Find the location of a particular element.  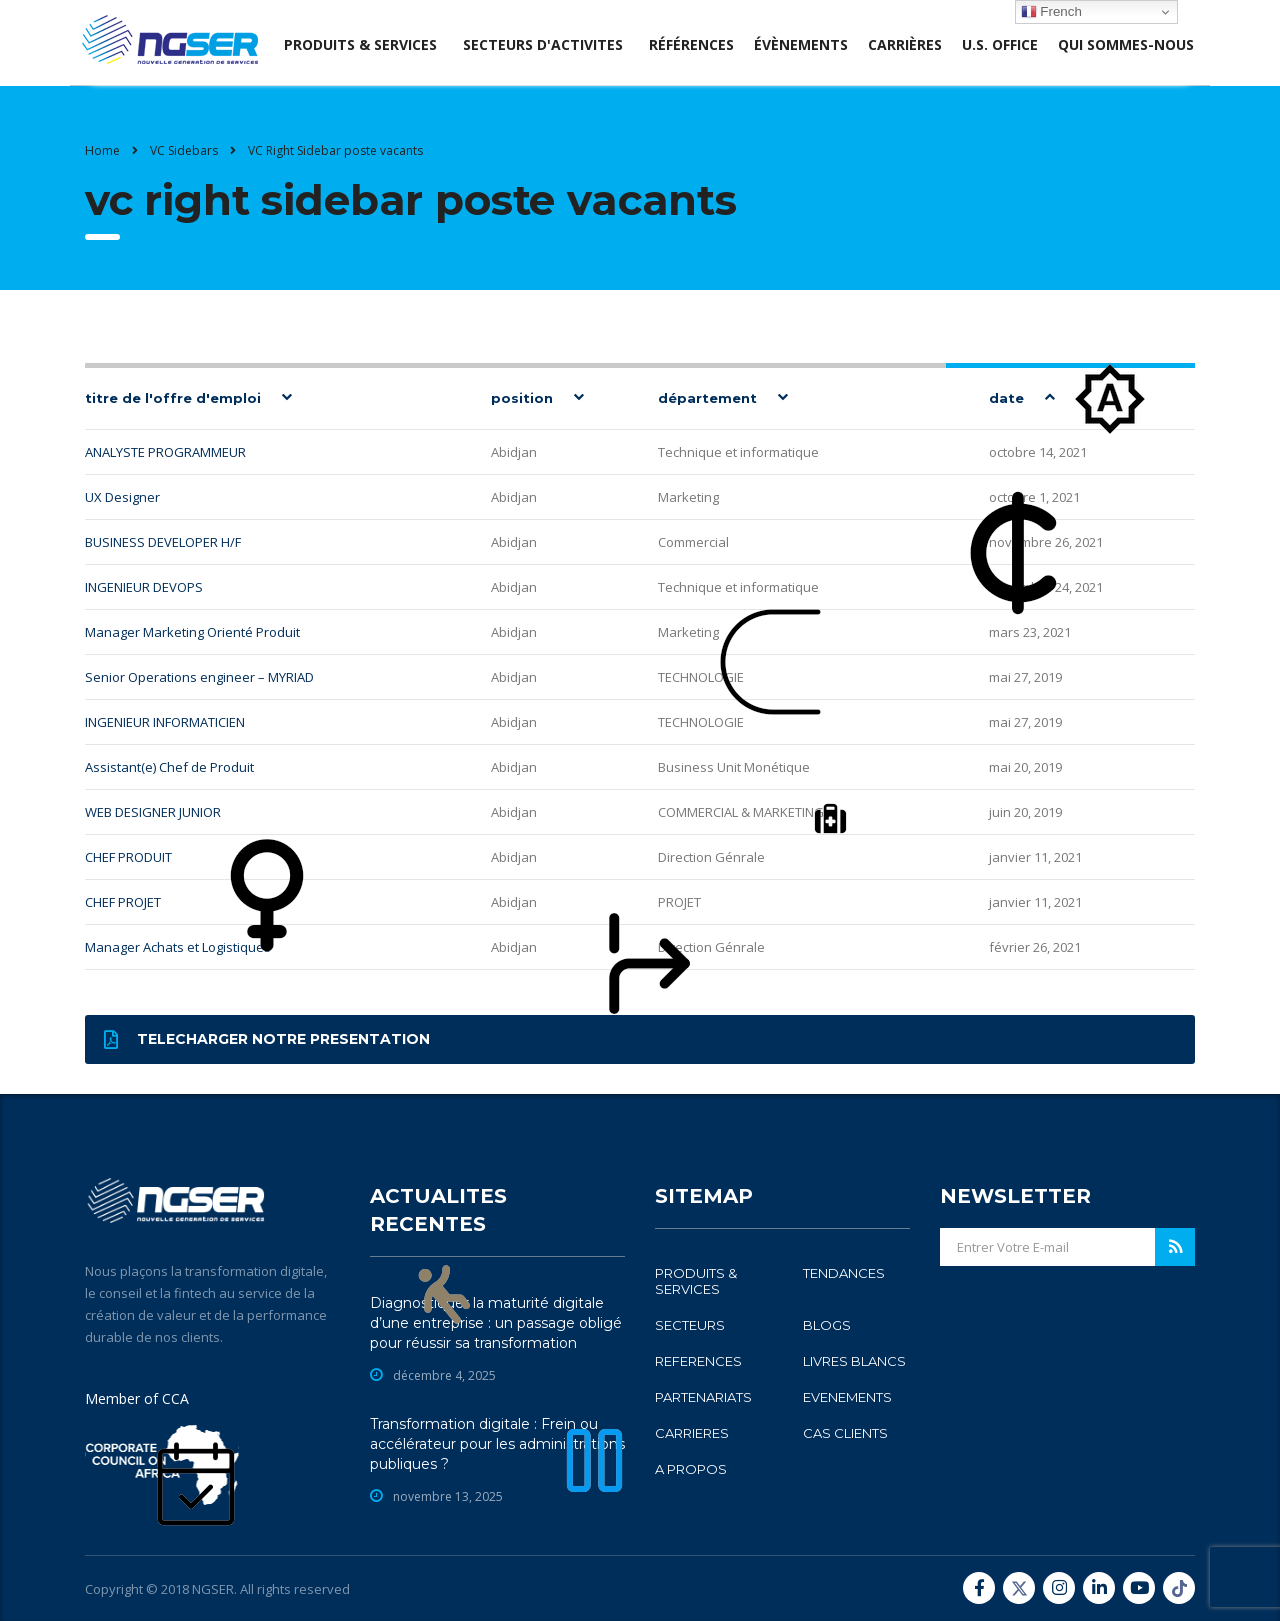

access health or medical services is located at coordinates (830, 819).